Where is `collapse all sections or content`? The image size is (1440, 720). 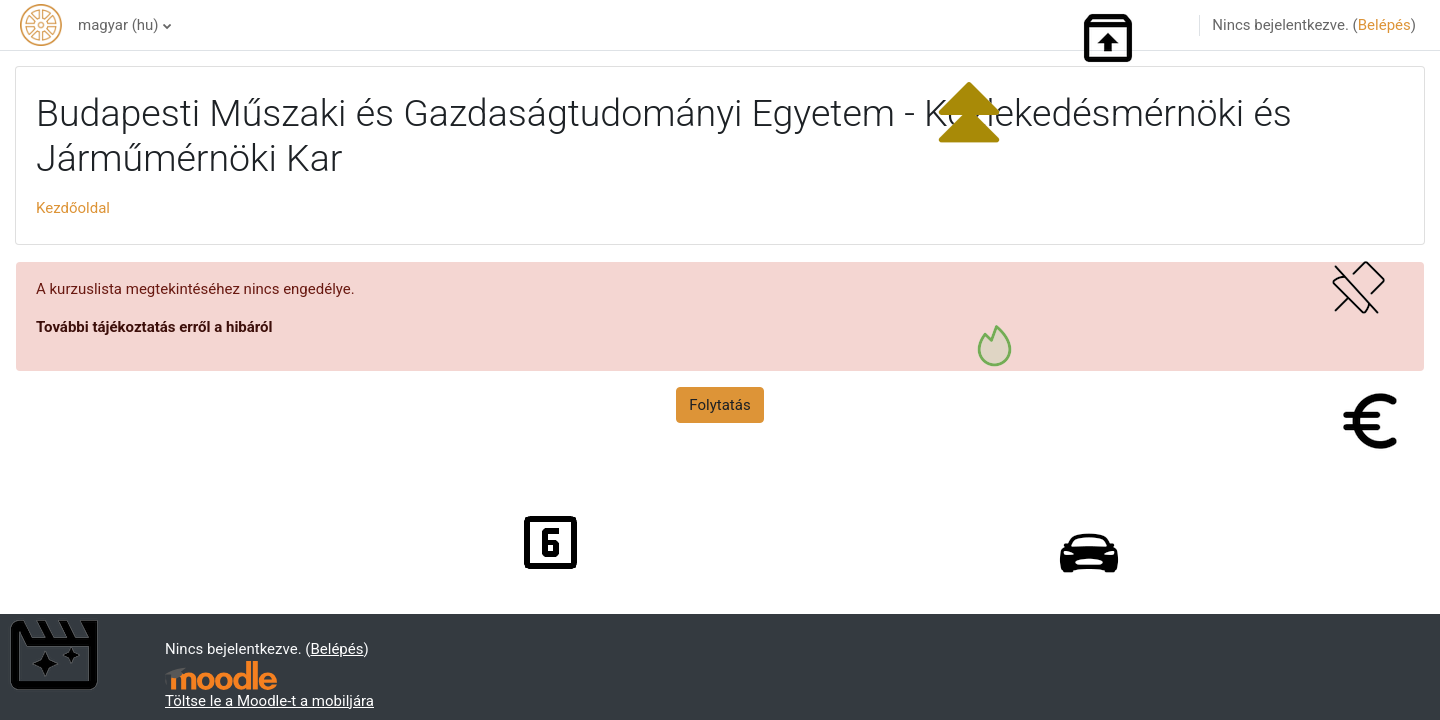
collapse all sections or content is located at coordinates (969, 115).